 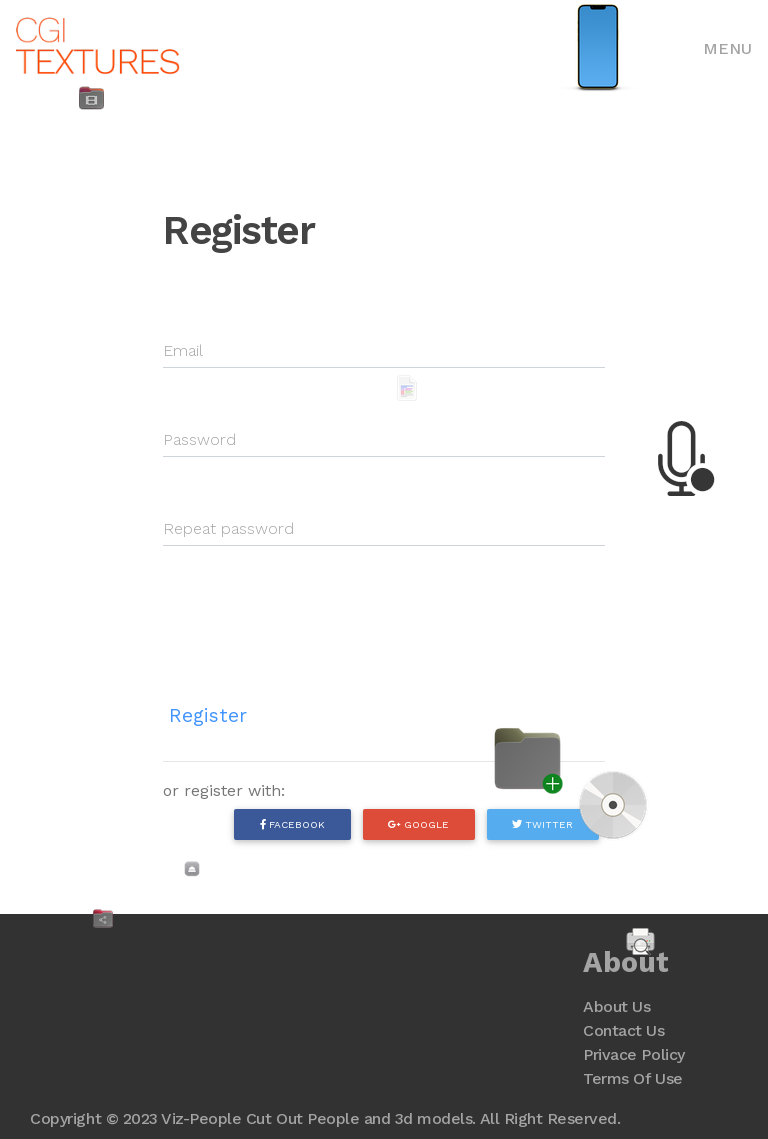 What do you see at coordinates (192, 869) in the screenshot?
I see `access session services preferences` at bounding box center [192, 869].